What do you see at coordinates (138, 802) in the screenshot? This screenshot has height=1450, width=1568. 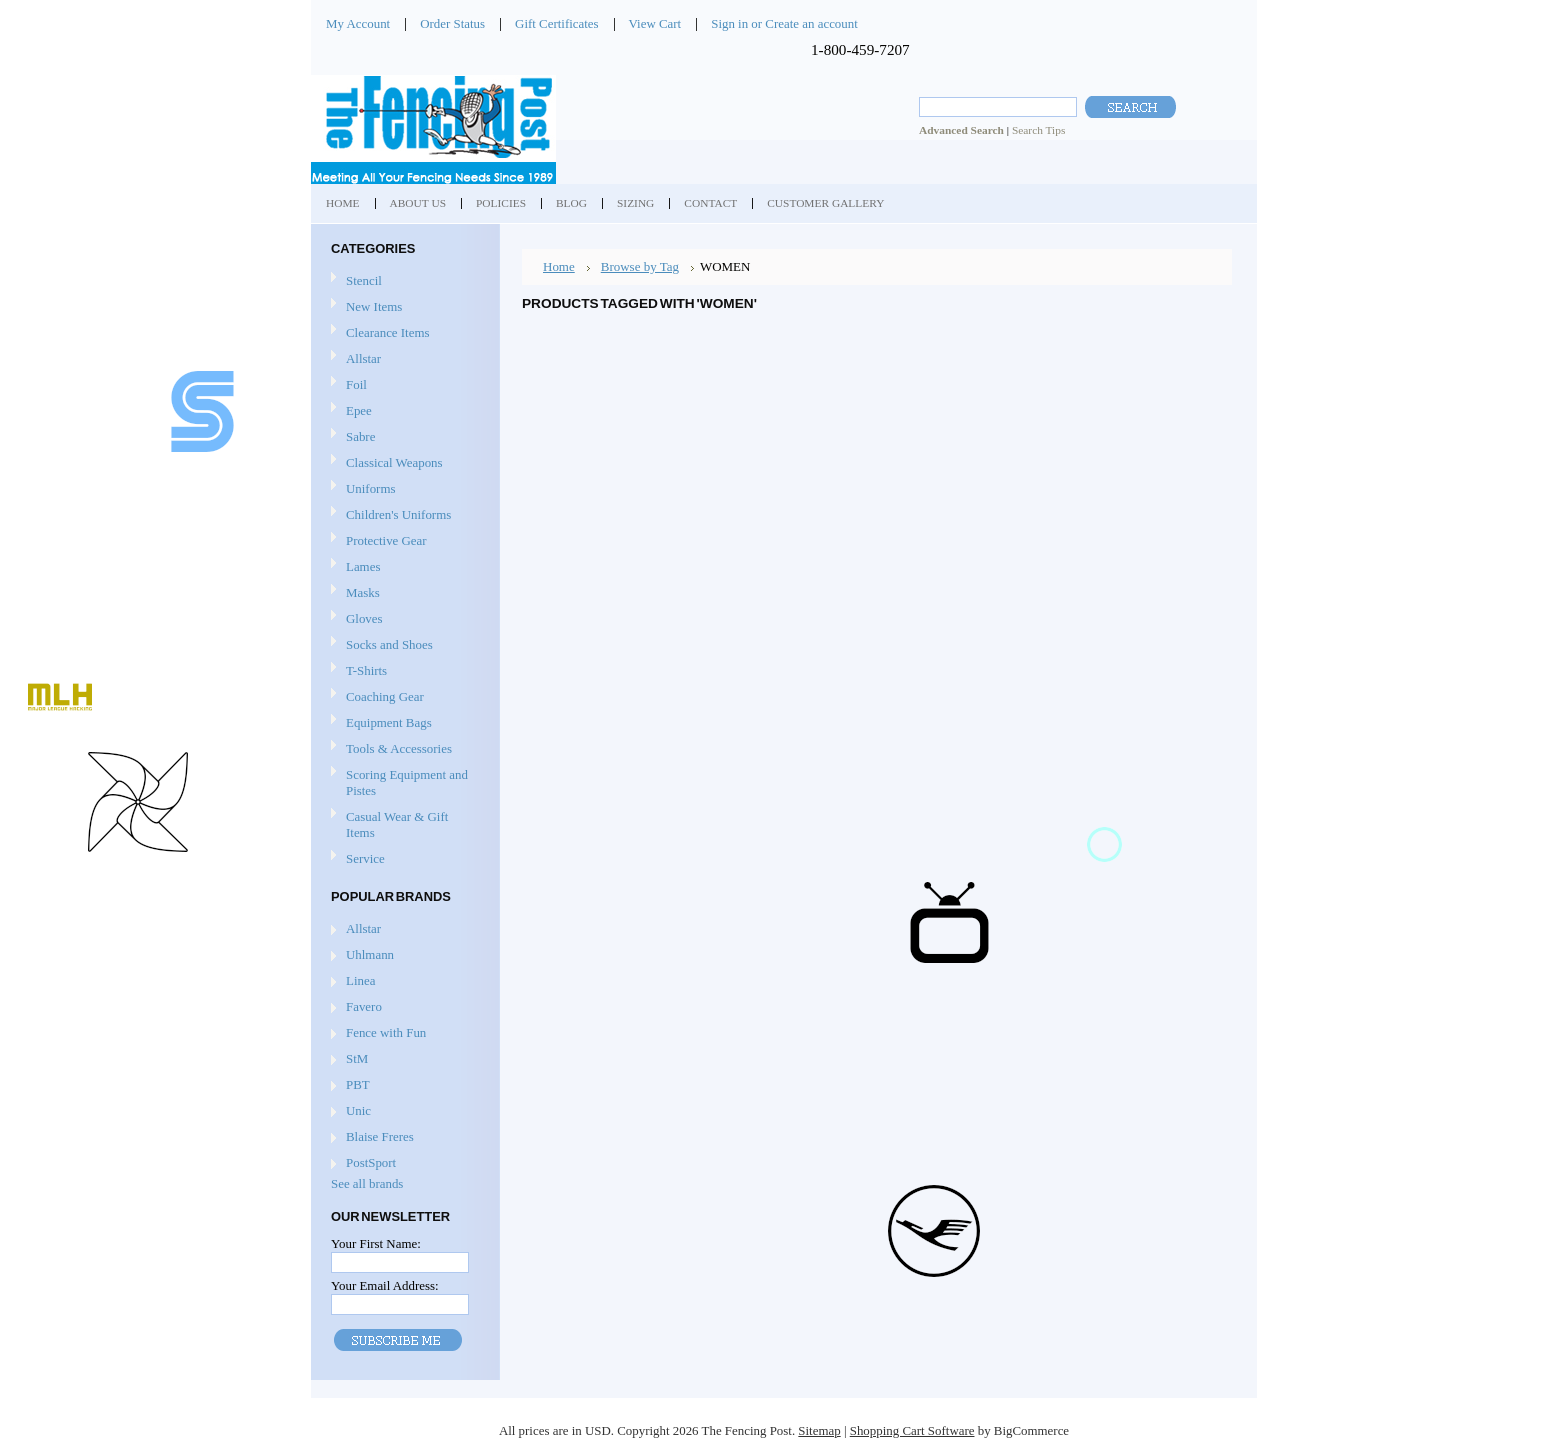 I see `apache airflow logo` at bounding box center [138, 802].